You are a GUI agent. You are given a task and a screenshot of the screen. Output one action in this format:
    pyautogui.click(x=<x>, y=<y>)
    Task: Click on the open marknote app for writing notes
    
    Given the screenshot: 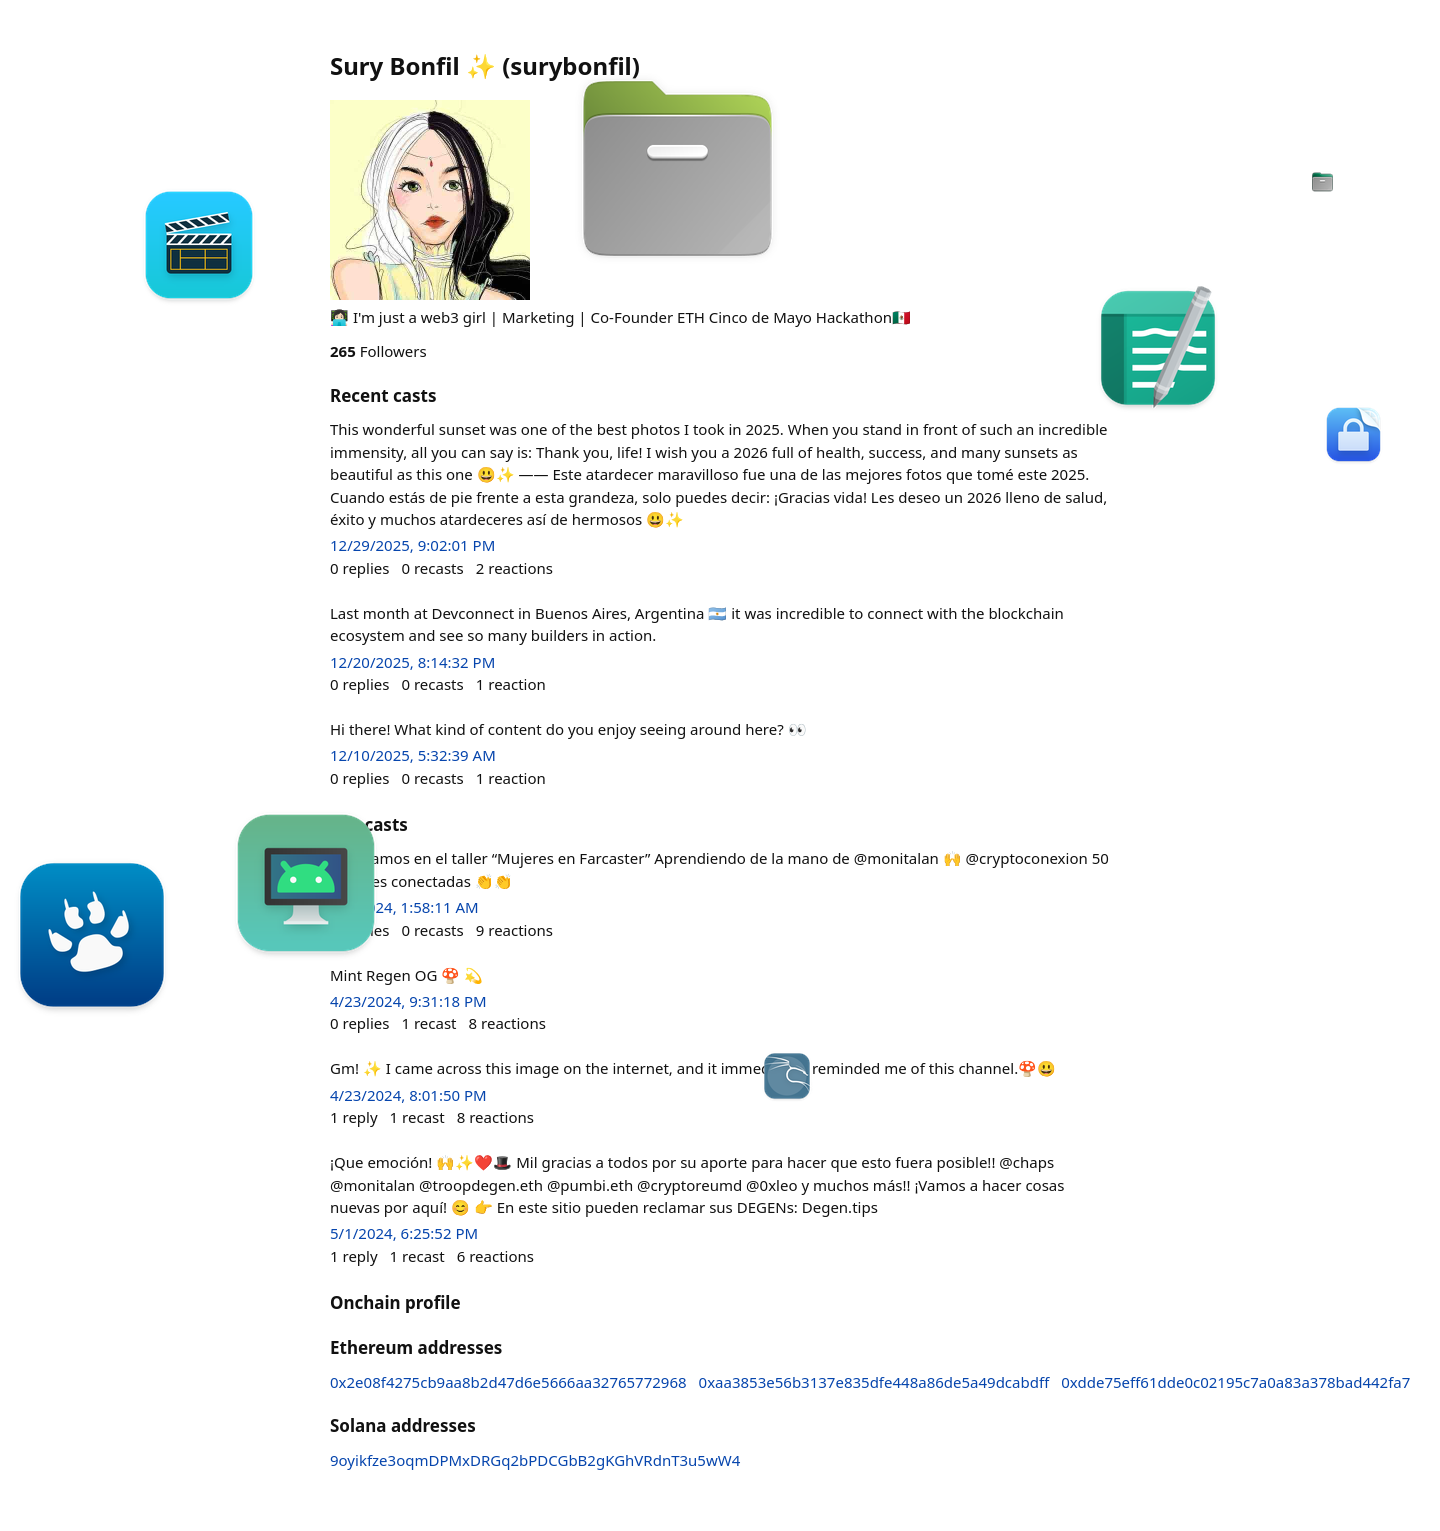 What is the action you would take?
    pyautogui.click(x=1158, y=348)
    